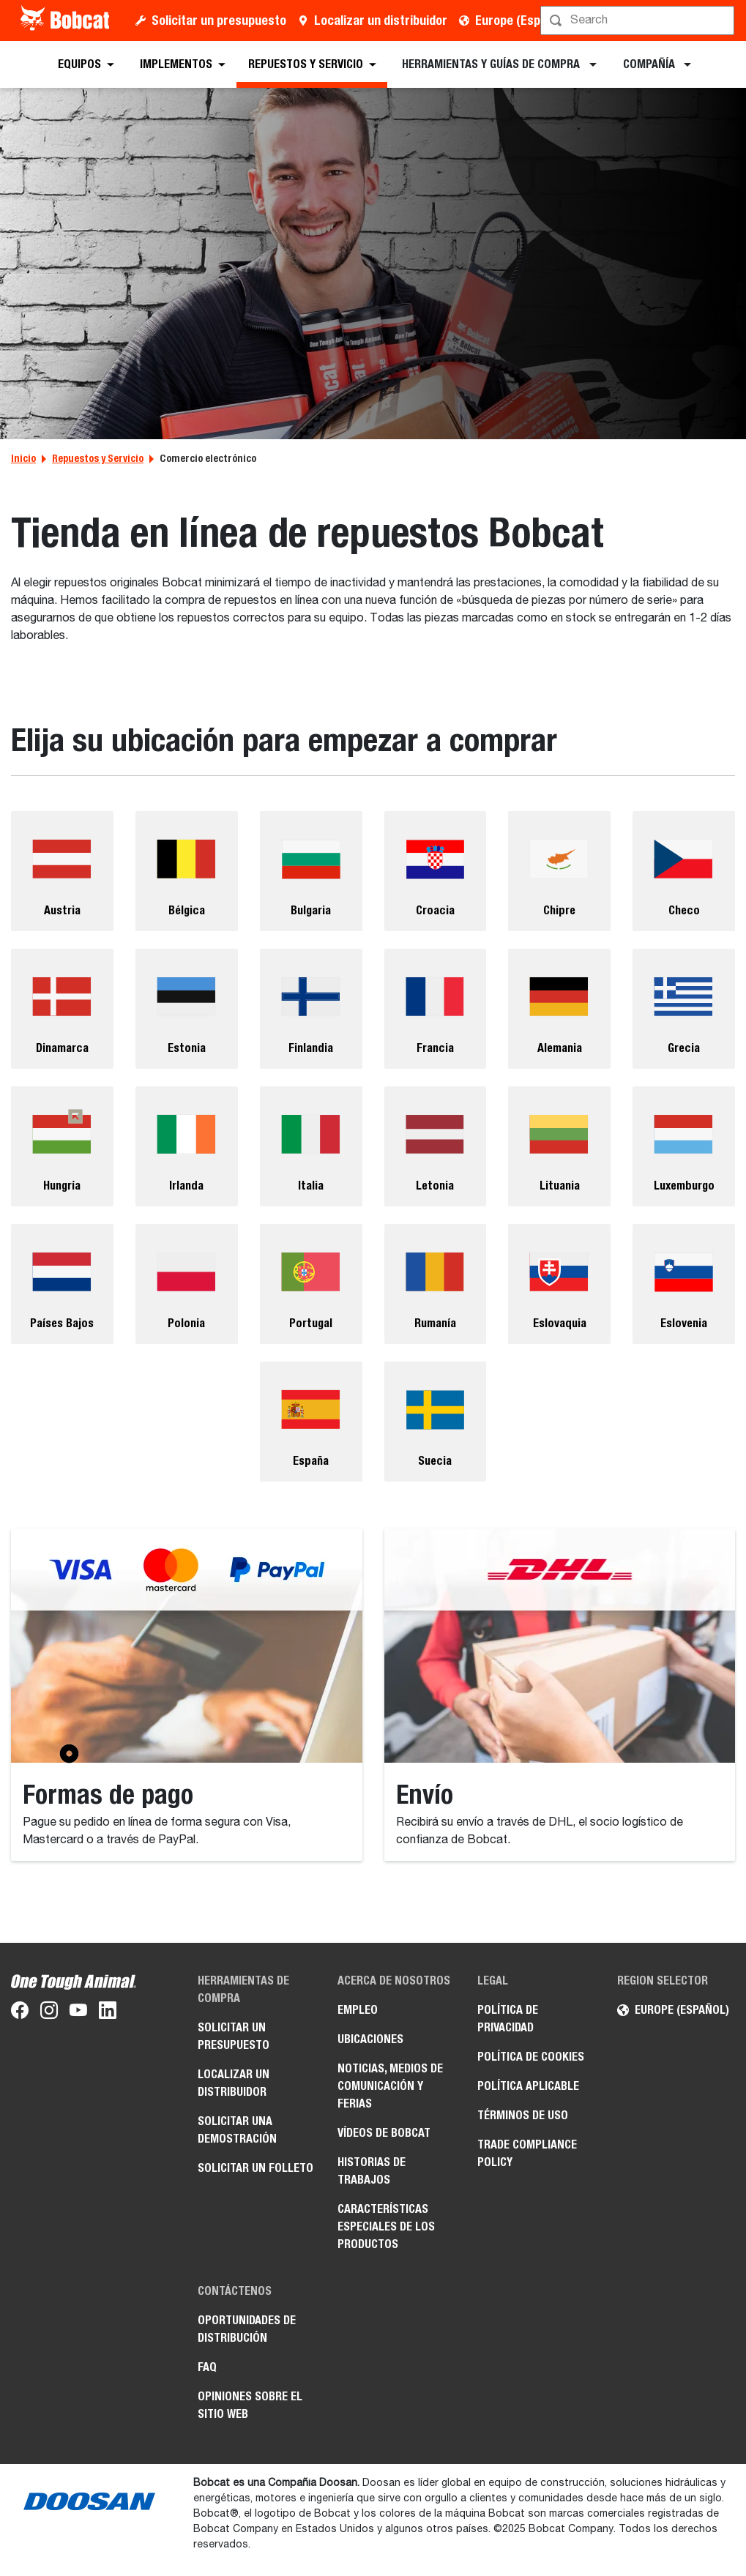 The height and width of the screenshot is (2576, 746). Describe the element at coordinates (69, 1753) in the screenshot. I see `start recording audio or video` at that location.